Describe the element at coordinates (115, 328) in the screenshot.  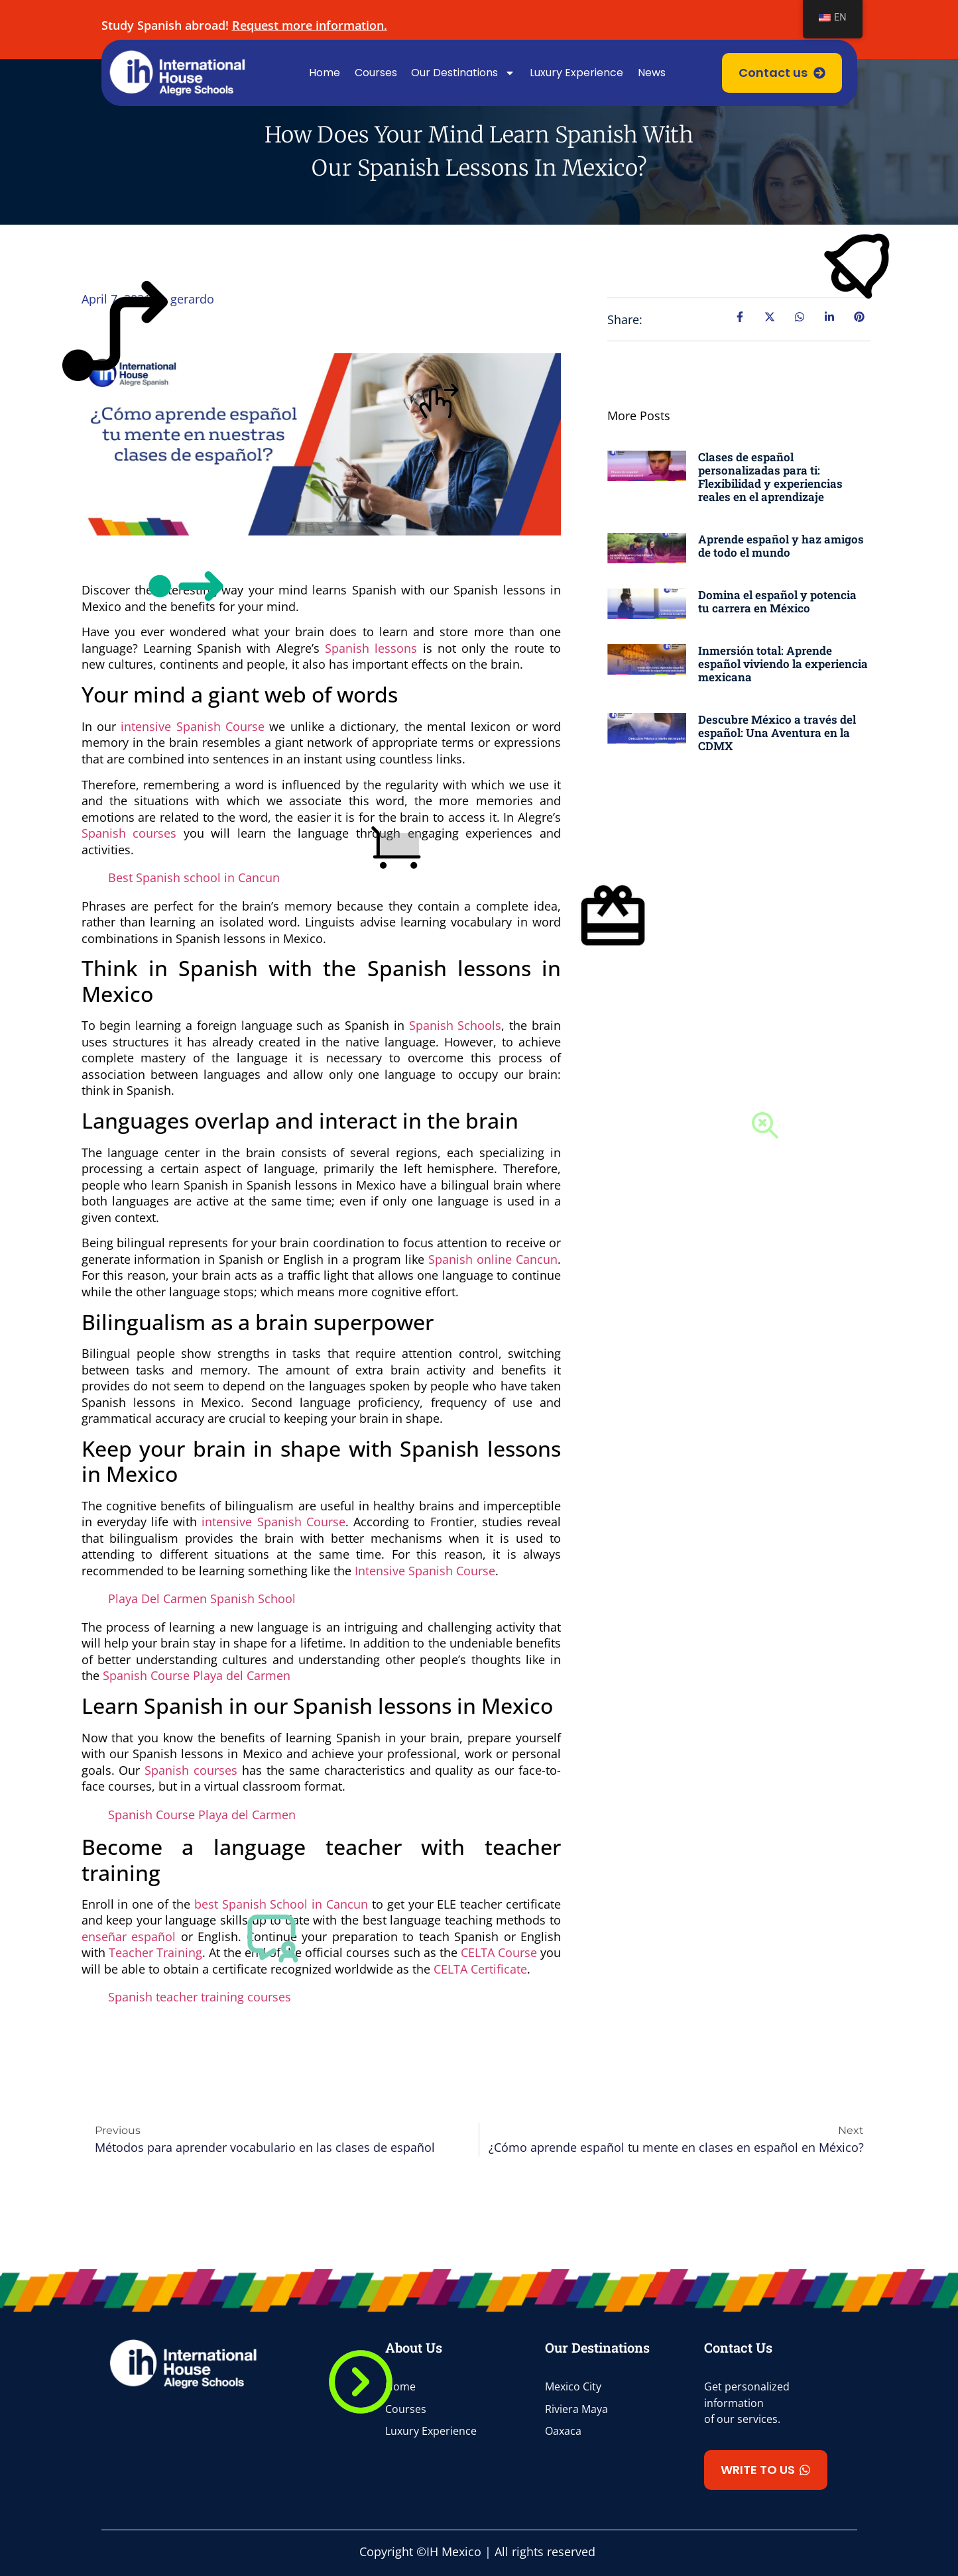
I see `follow a guided path or tutorial` at that location.